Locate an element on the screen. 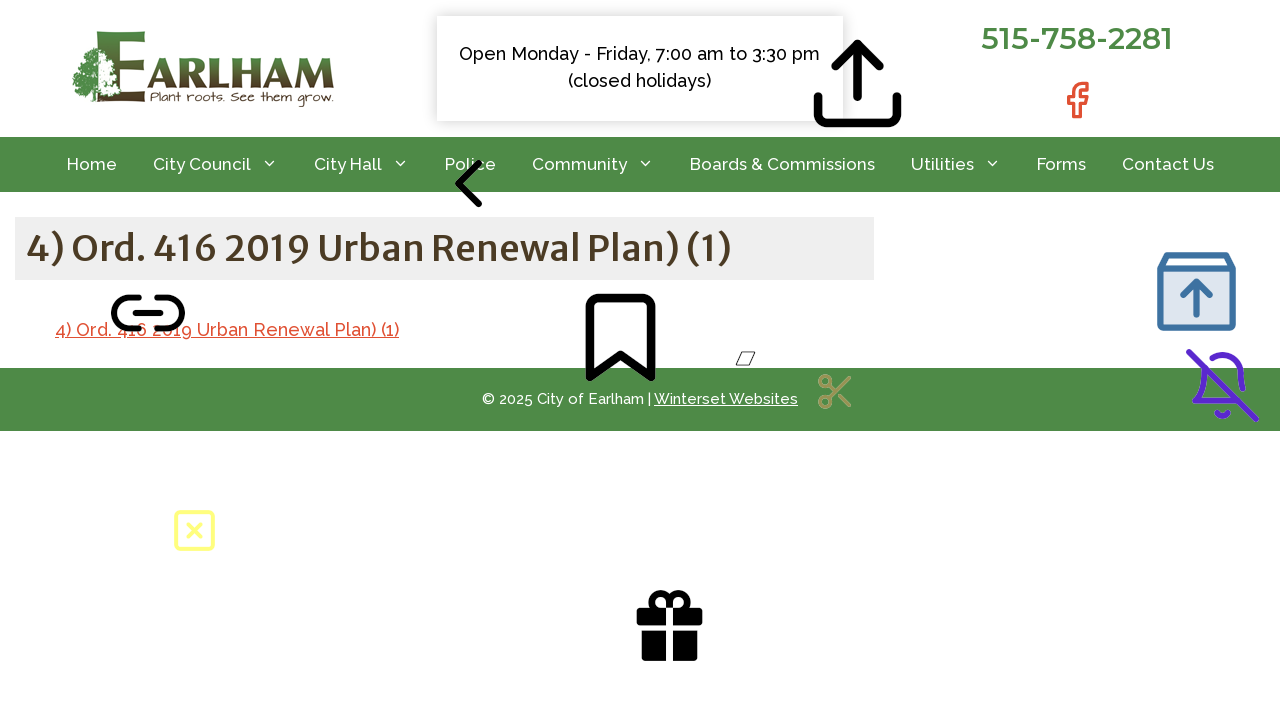 The width and height of the screenshot is (1280, 720). save this item for later is located at coordinates (620, 337).